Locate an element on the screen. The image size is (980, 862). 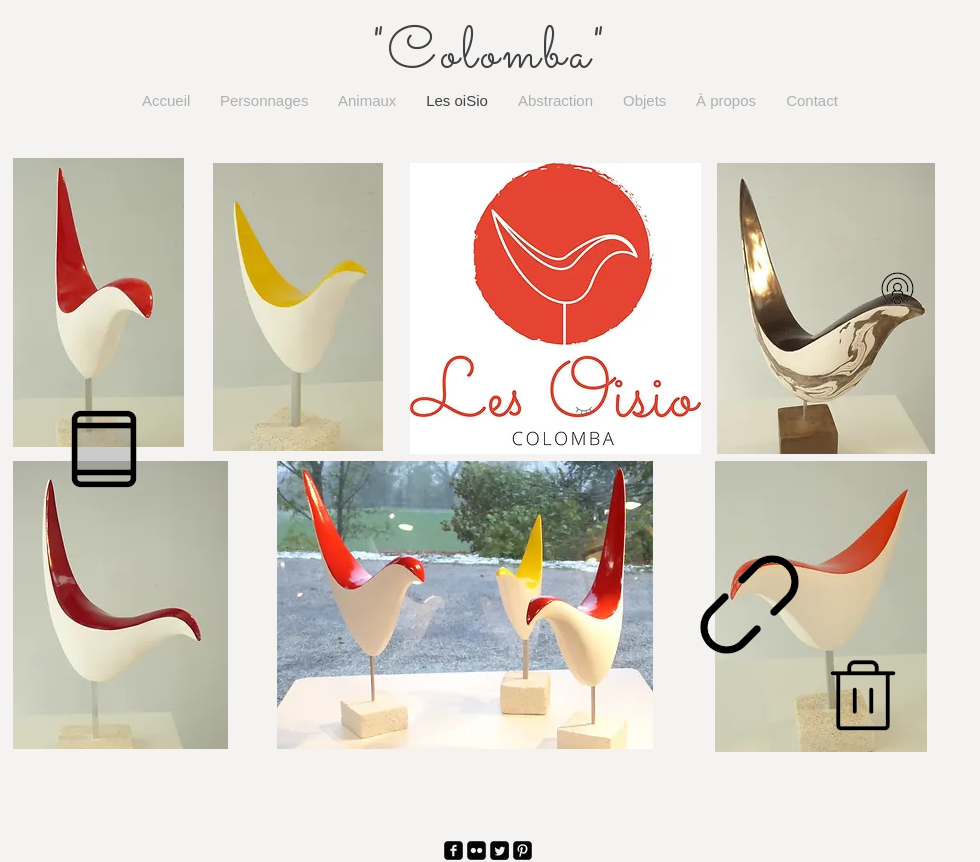
delete selected item is located at coordinates (863, 698).